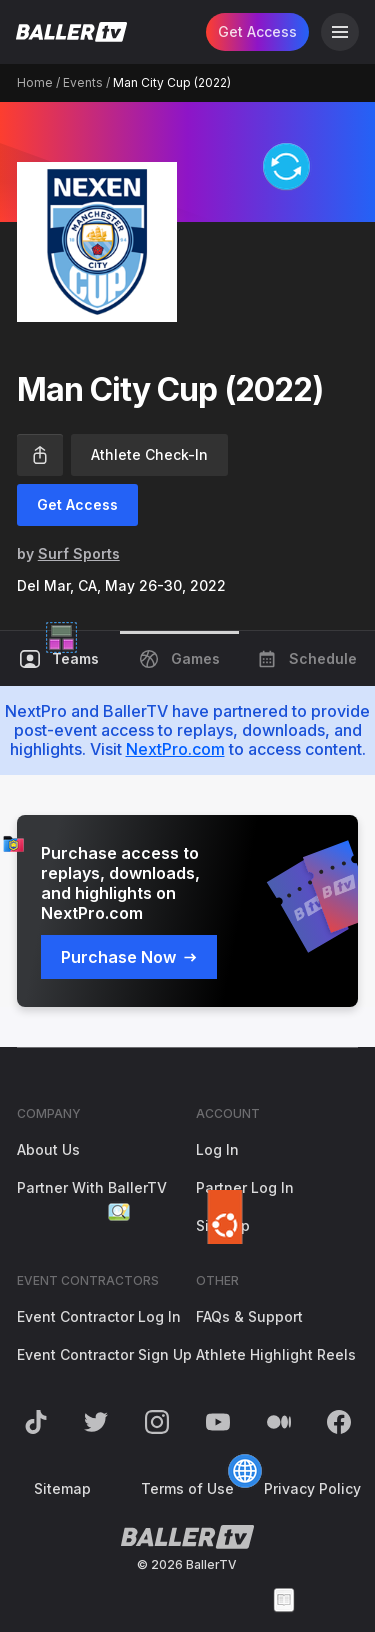 The height and width of the screenshot is (1632, 375). What do you see at coordinates (286, 166) in the screenshot?
I see `dropbox is currently syncing files` at bounding box center [286, 166].